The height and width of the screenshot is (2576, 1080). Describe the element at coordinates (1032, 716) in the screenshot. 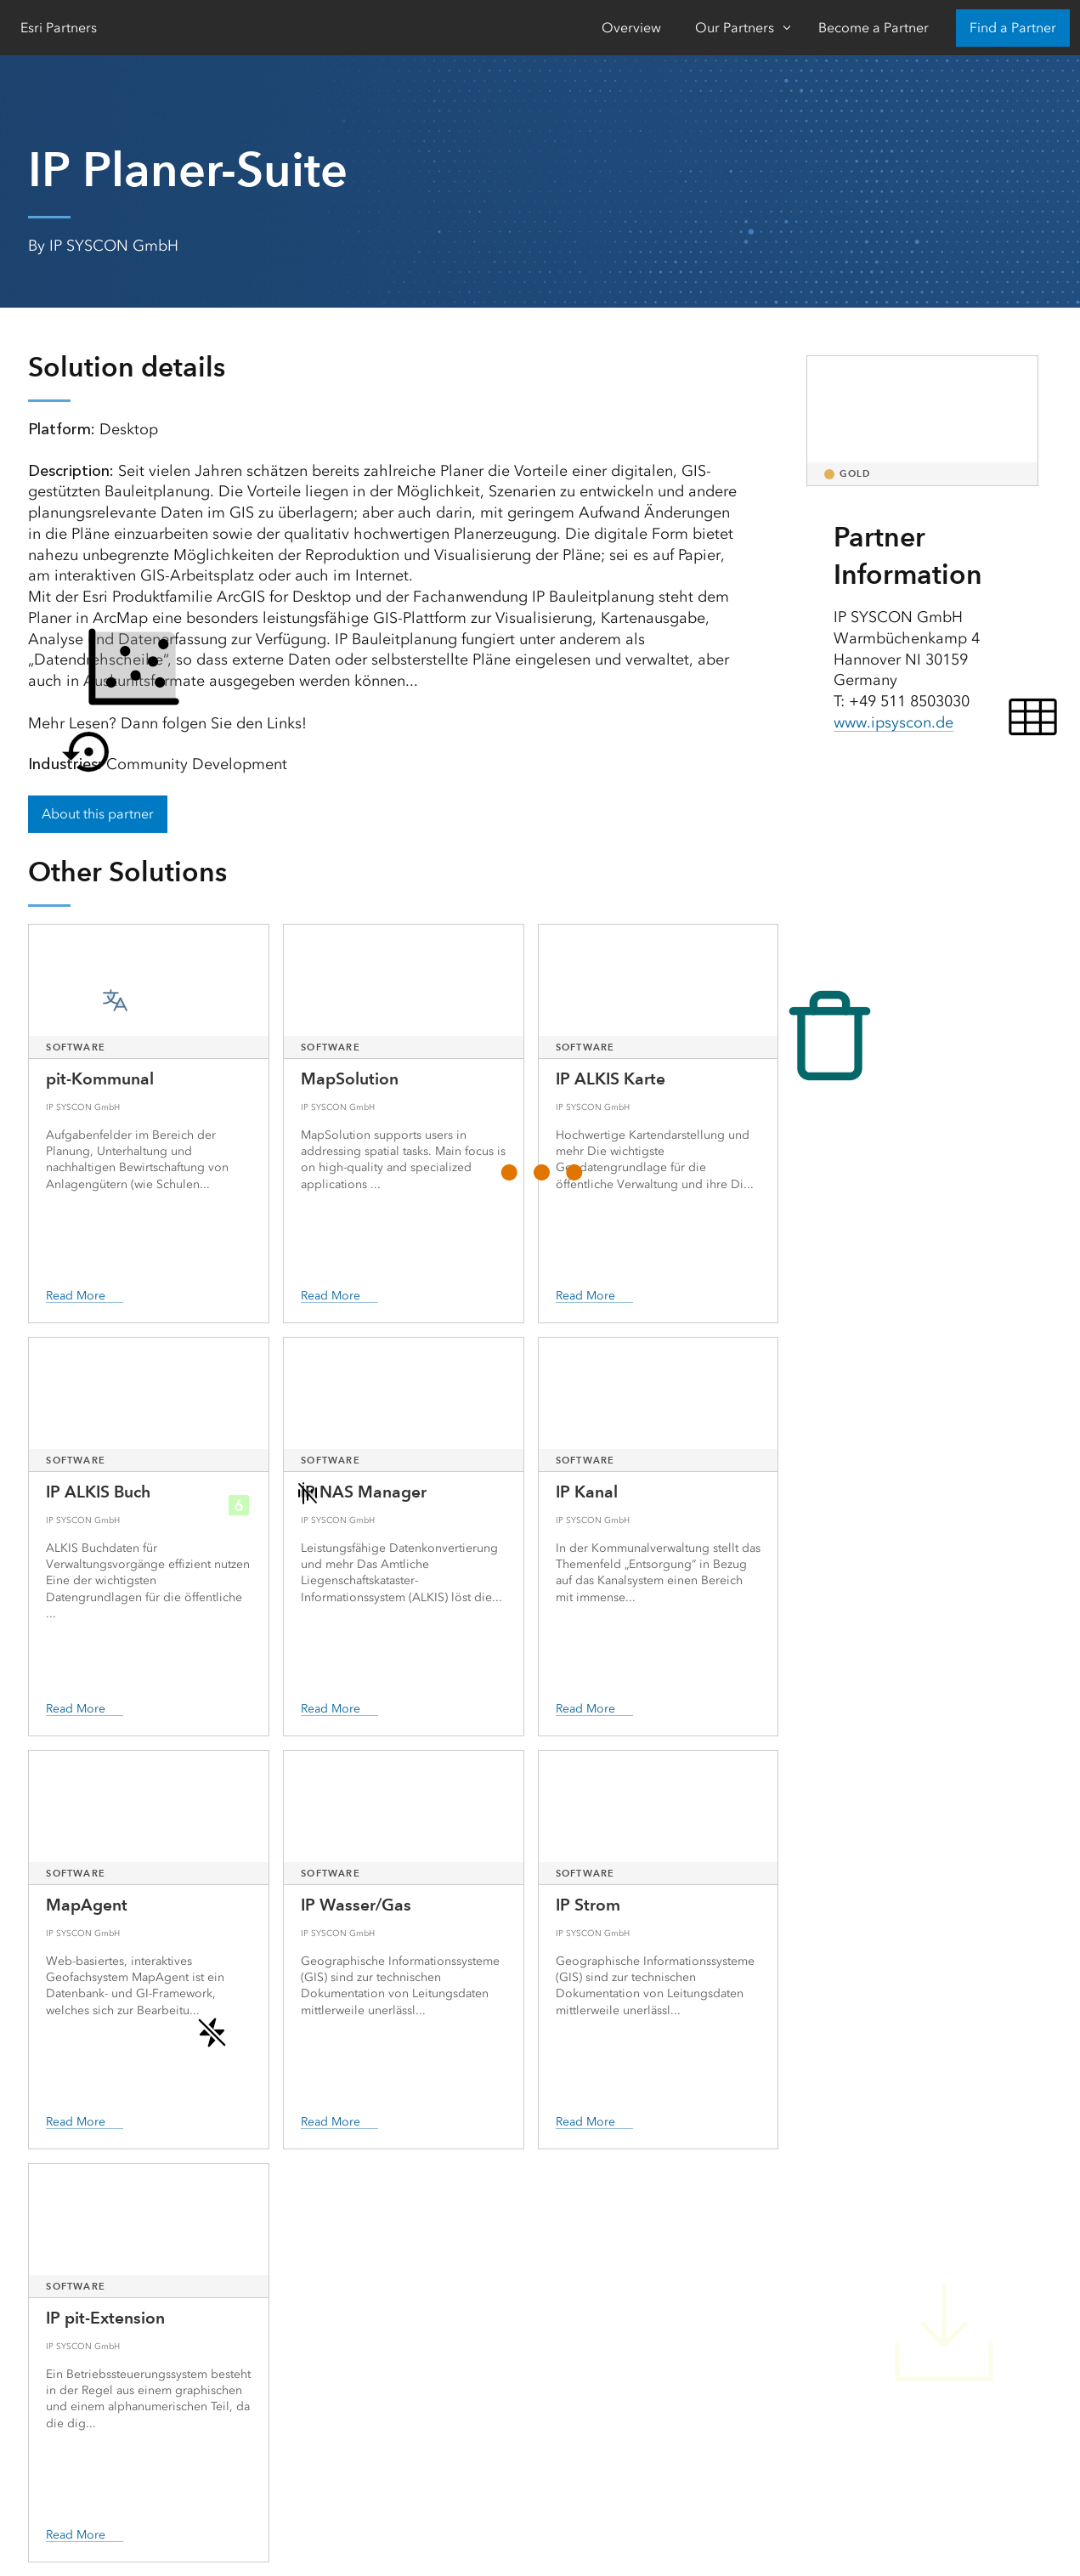

I see `view all apps or menu options` at that location.